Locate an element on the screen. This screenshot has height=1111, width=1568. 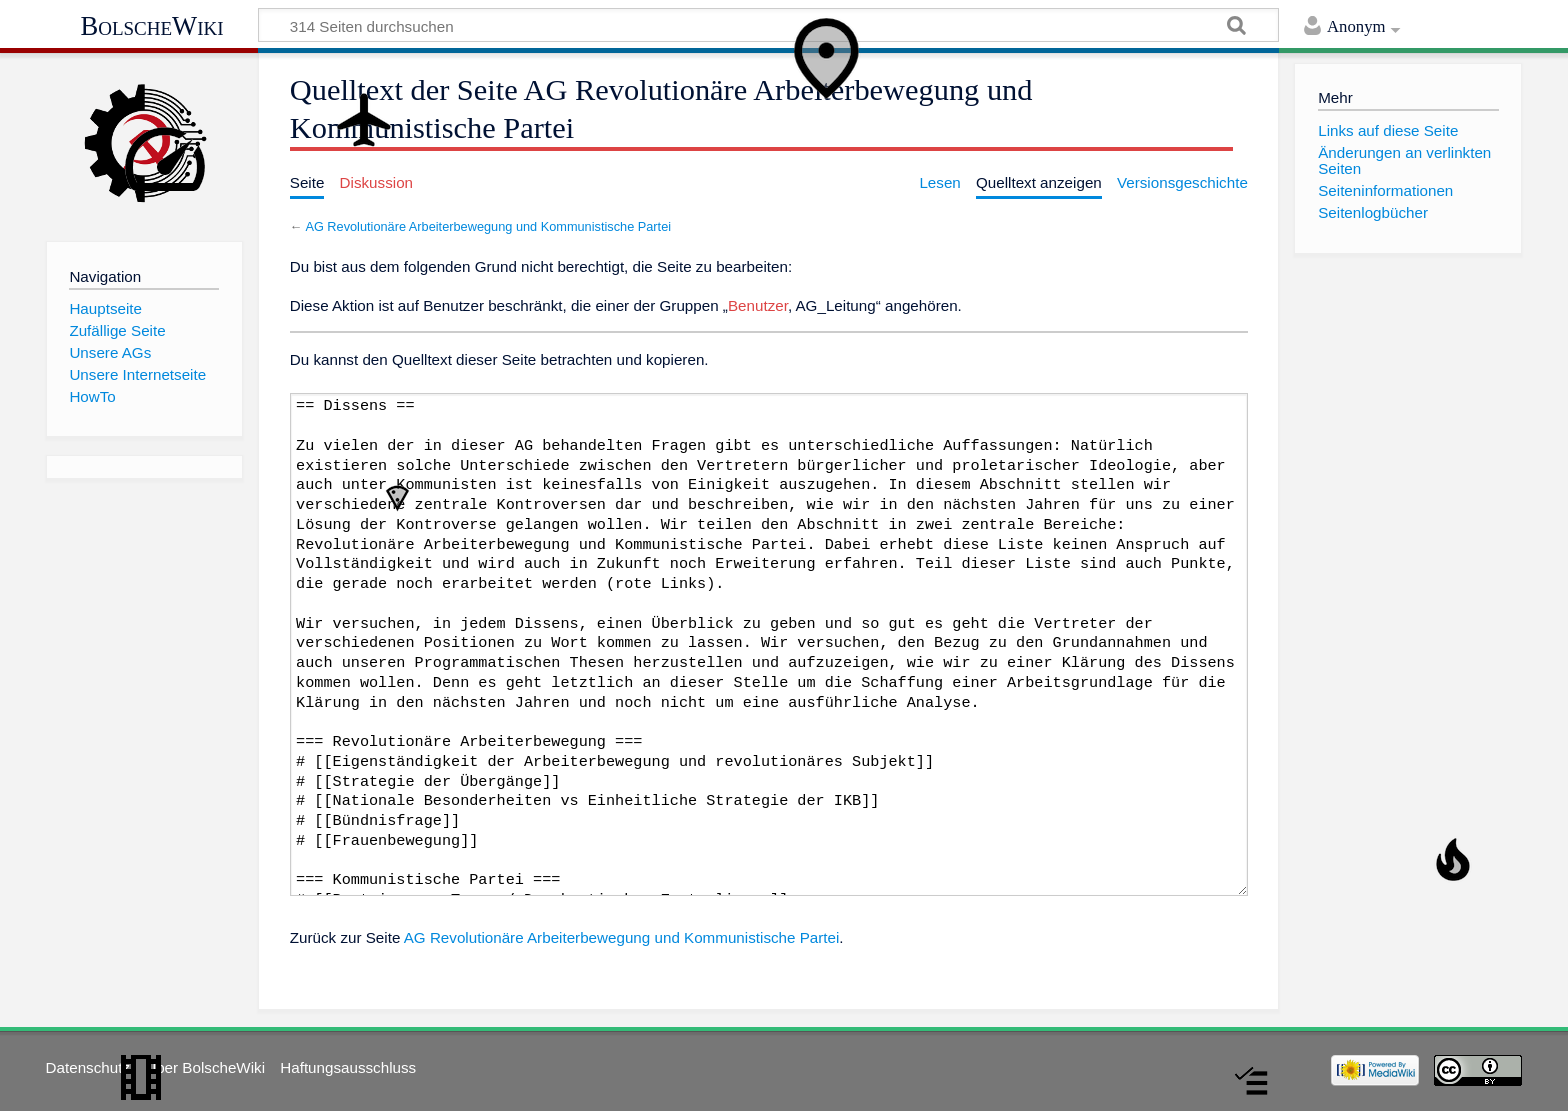
browse local movie theaters is located at coordinates (141, 1077).